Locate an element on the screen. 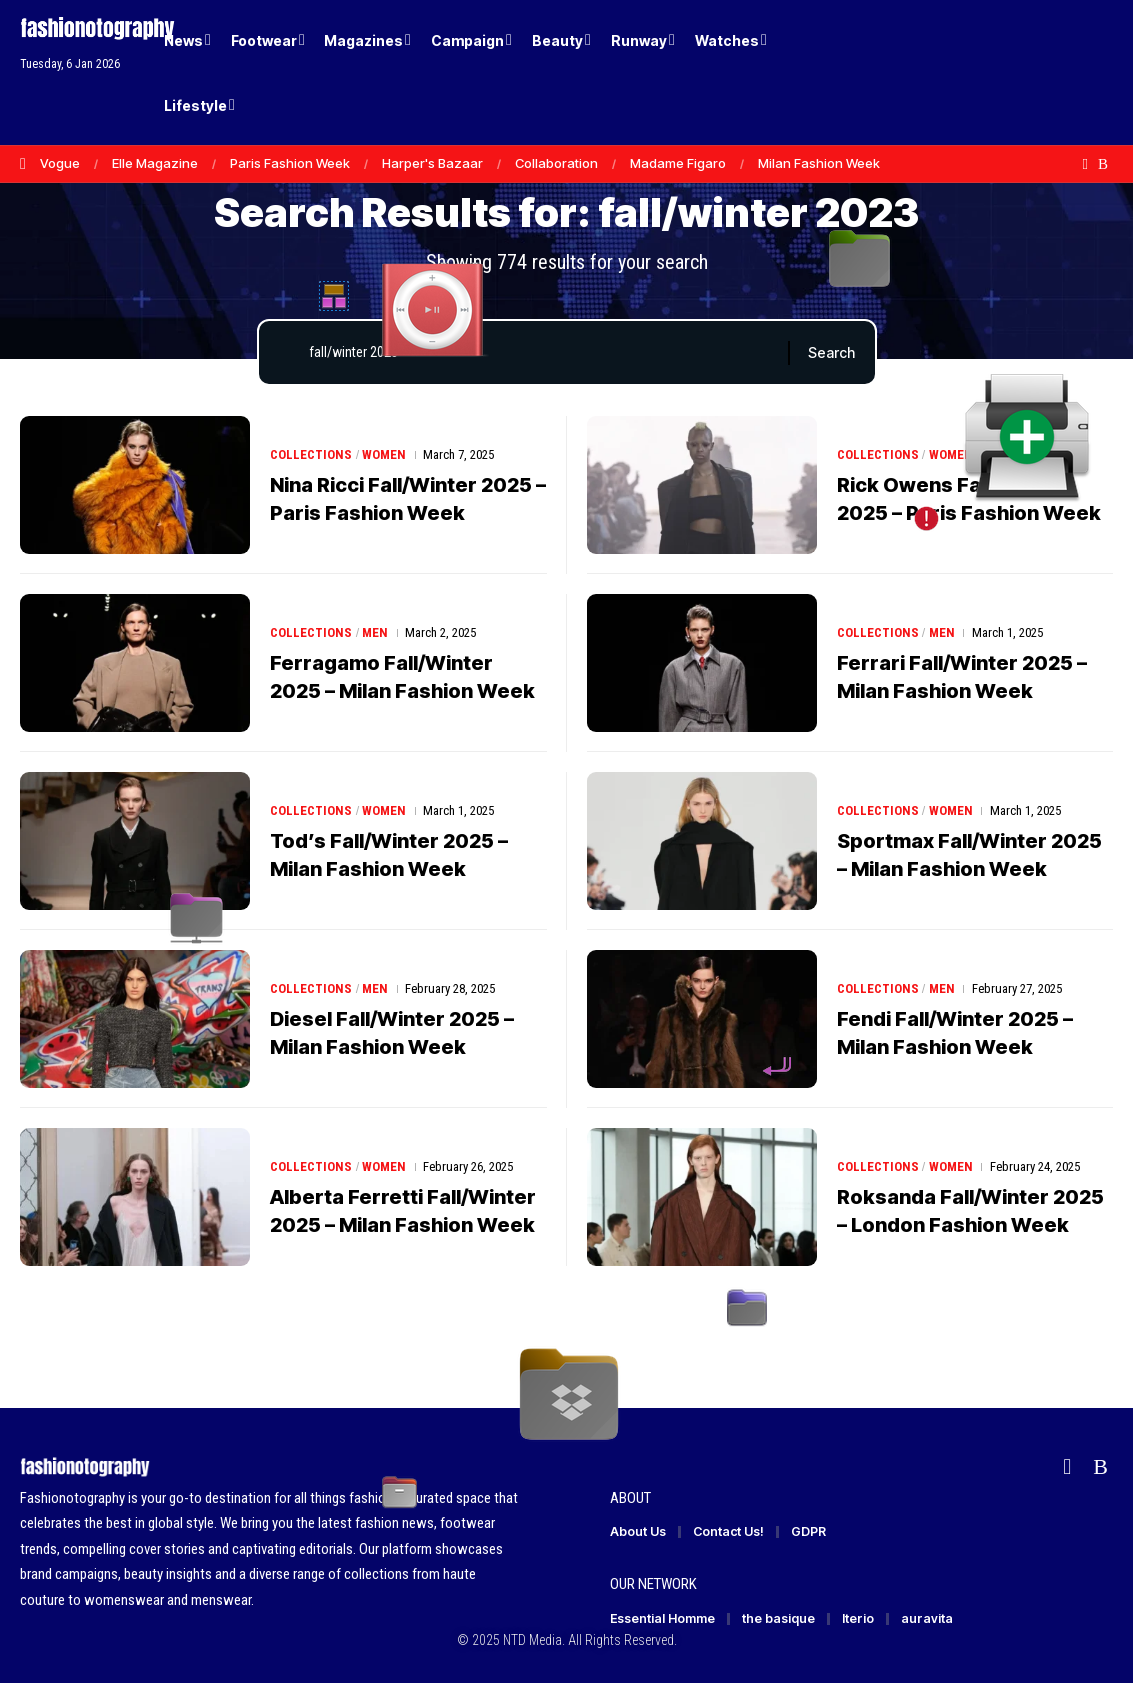 Image resolution: width=1133 pixels, height=1685 pixels. indicates a critical error or danger state is located at coordinates (926, 518).